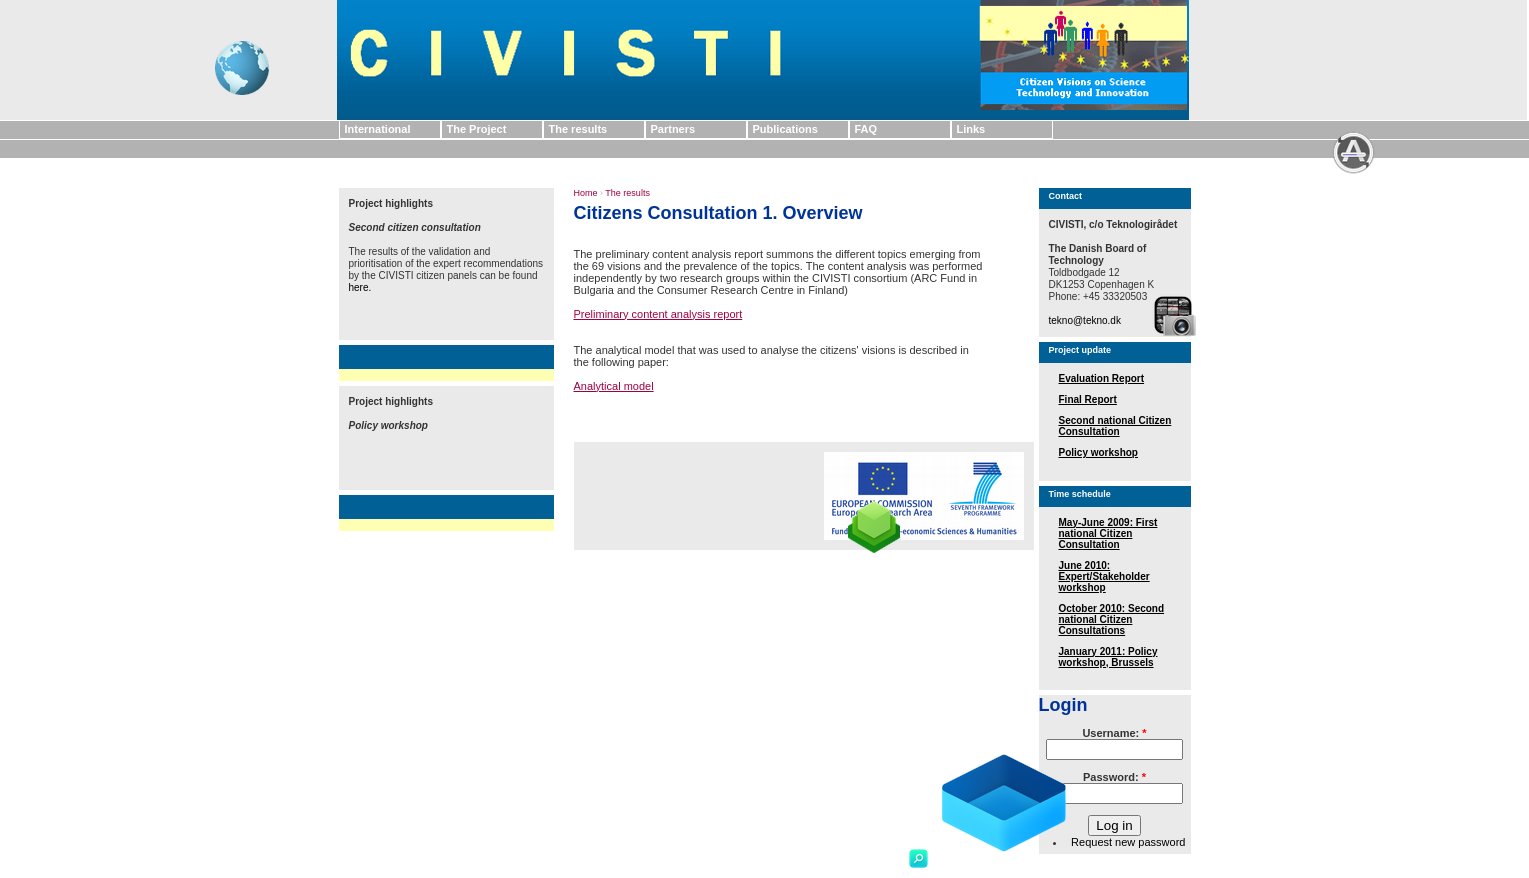  Describe the element at coordinates (1353, 152) in the screenshot. I see `open the software update manager` at that location.